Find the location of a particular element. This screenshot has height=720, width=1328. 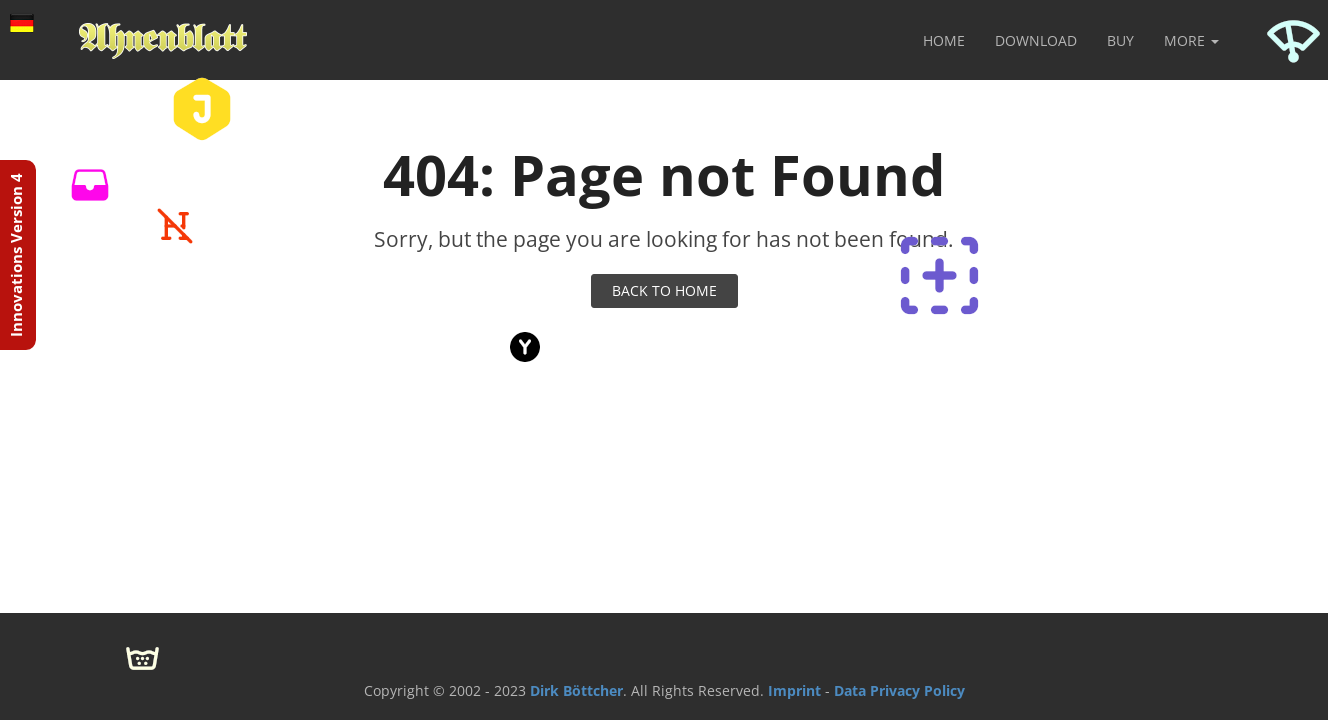

disable heading formatting is located at coordinates (175, 226).